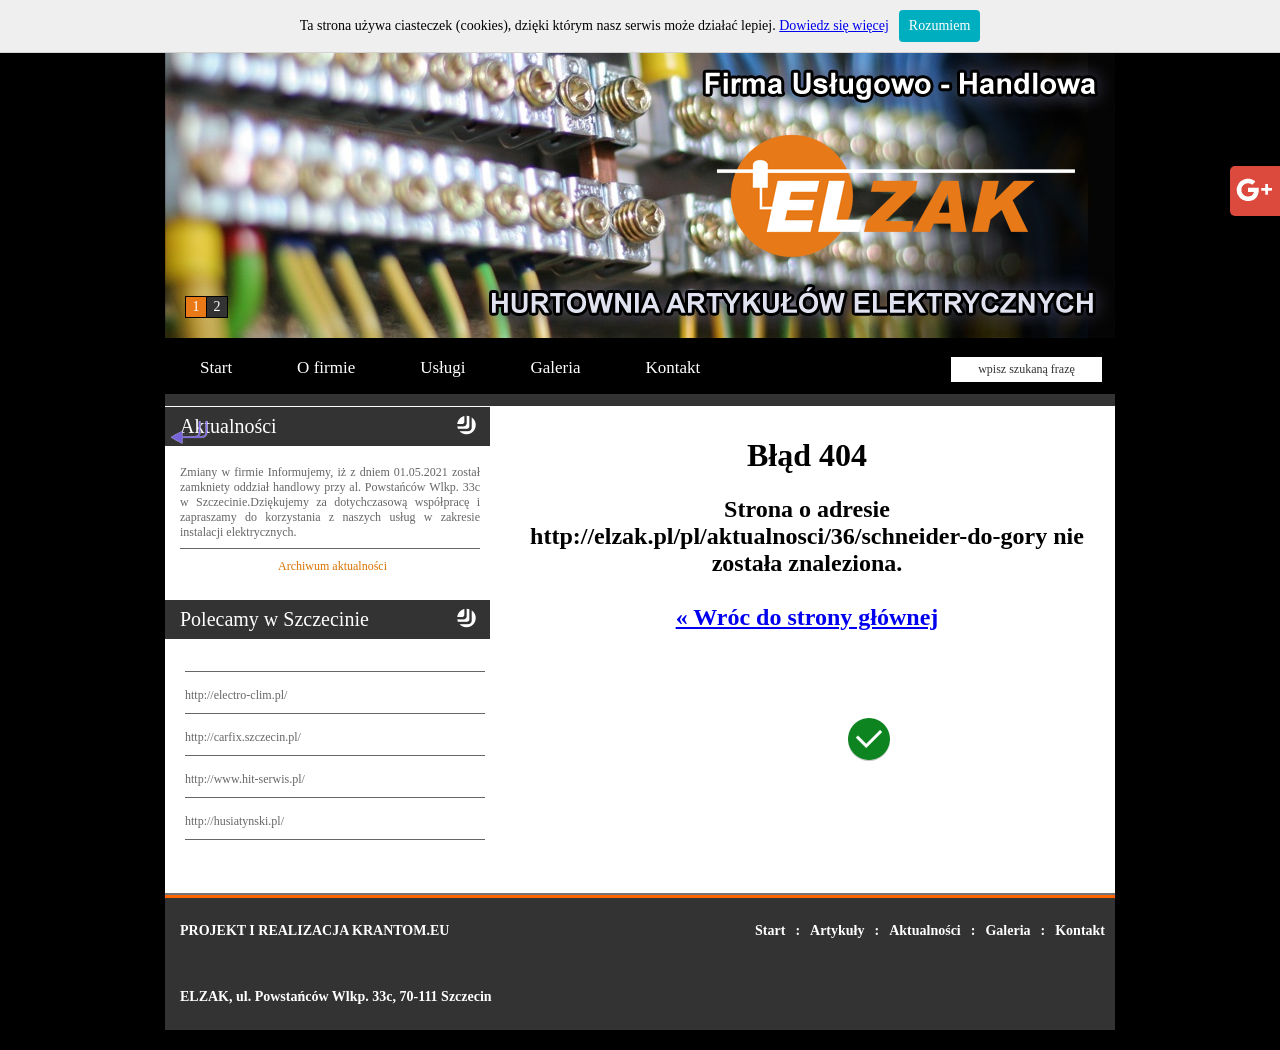  I want to click on dropbox file sync complete, so click(869, 739).